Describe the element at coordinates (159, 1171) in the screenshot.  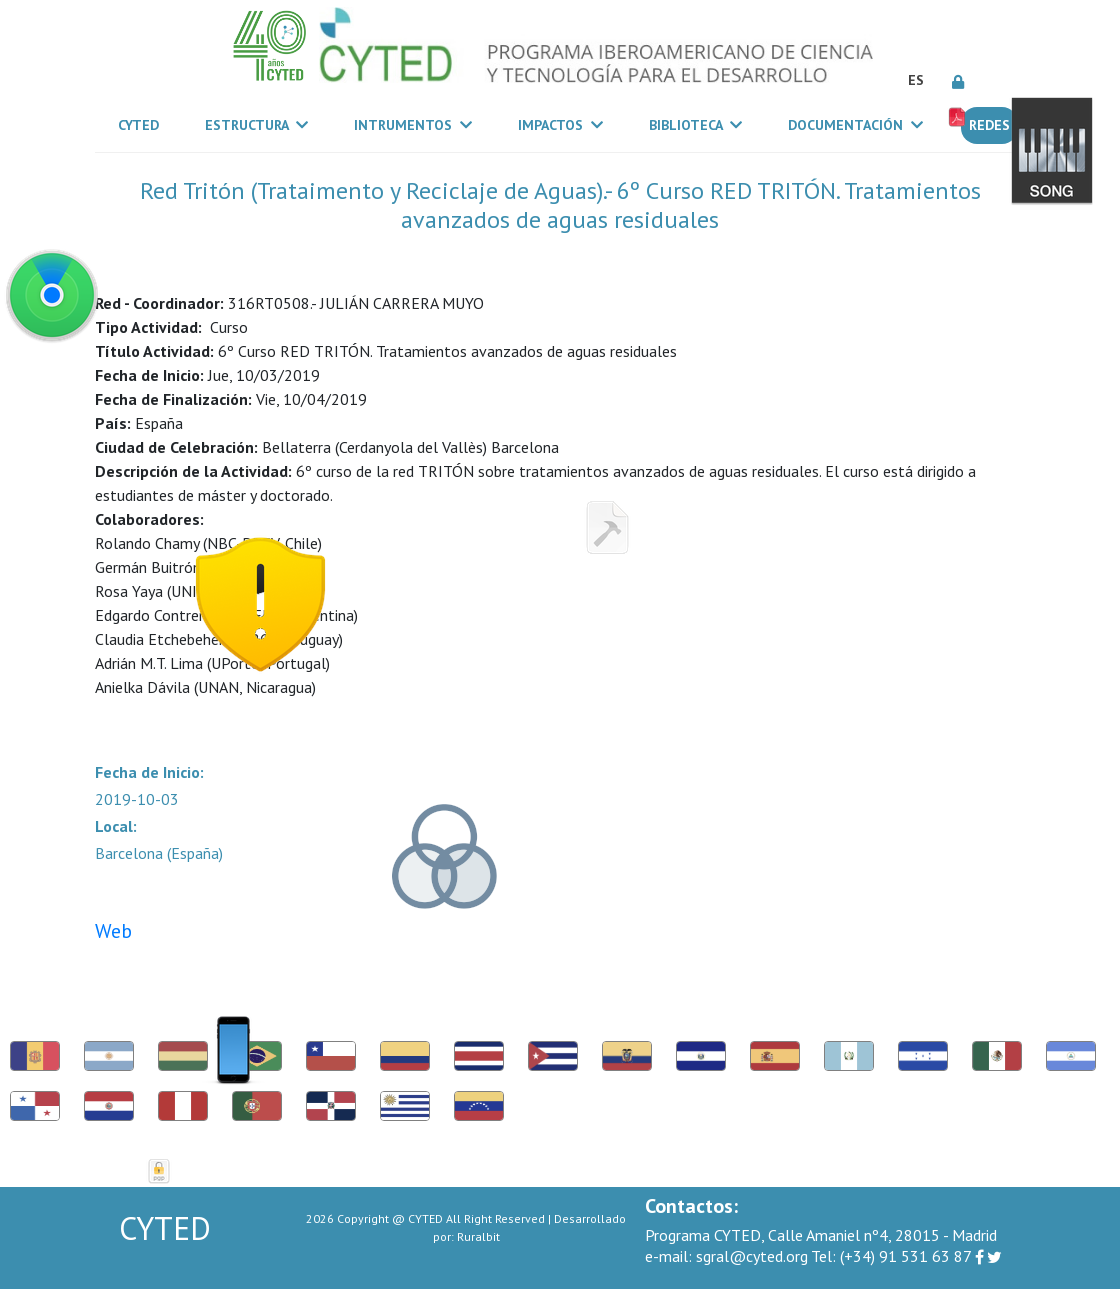
I see `a pgp-encrypted file` at that location.